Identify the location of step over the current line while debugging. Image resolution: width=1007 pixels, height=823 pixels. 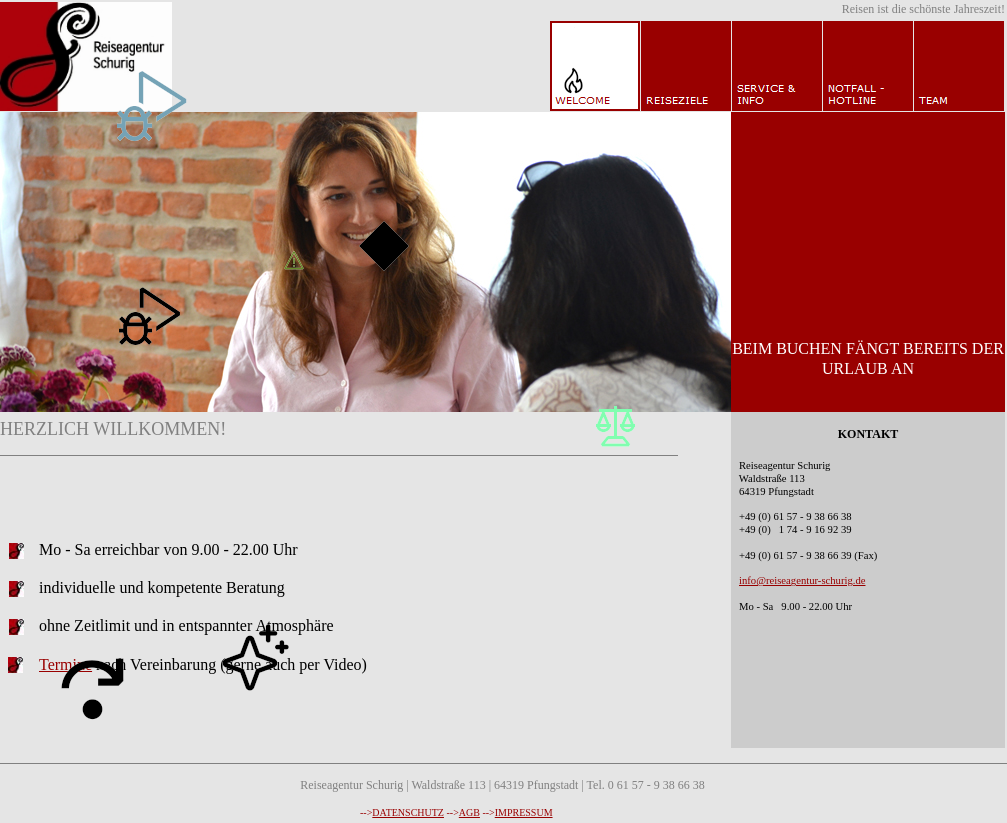
(92, 689).